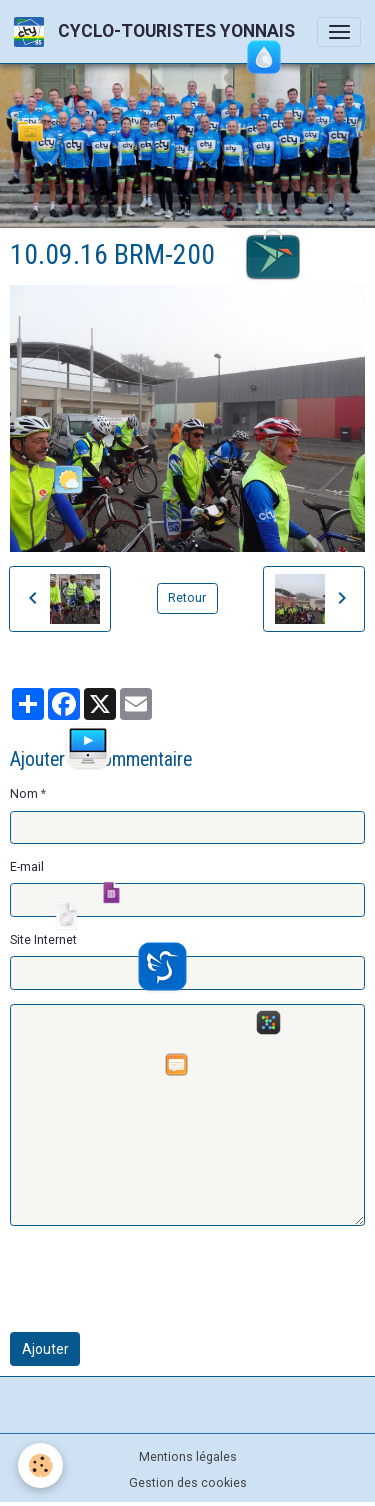  Describe the element at coordinates (30, 131) in the screenshot. I see `open your images folder` at that location.